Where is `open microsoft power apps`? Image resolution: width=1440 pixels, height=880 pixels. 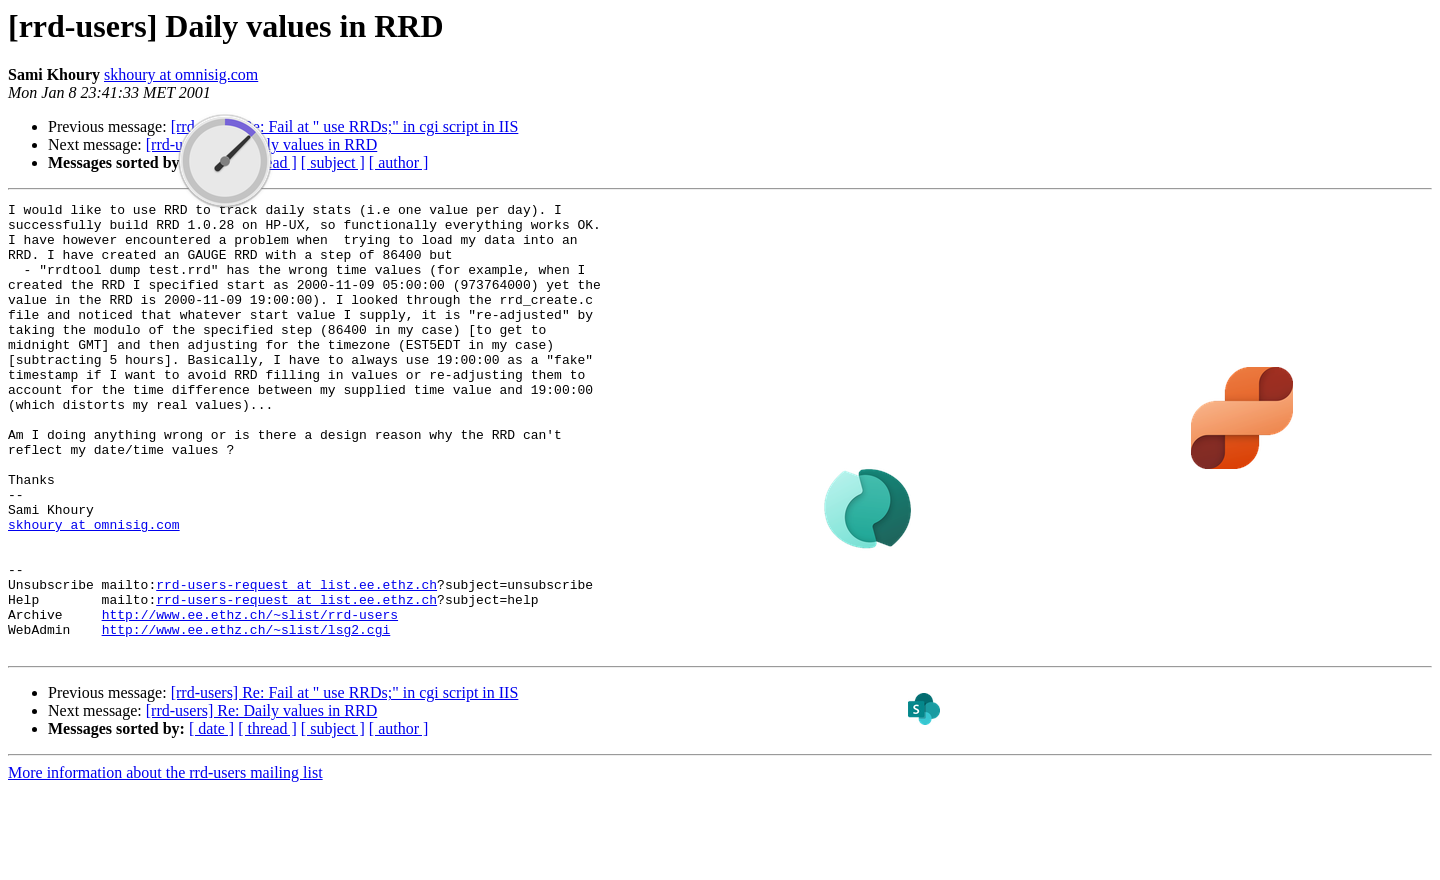
open microsoft power apps is located at coordinates (1242, 418).